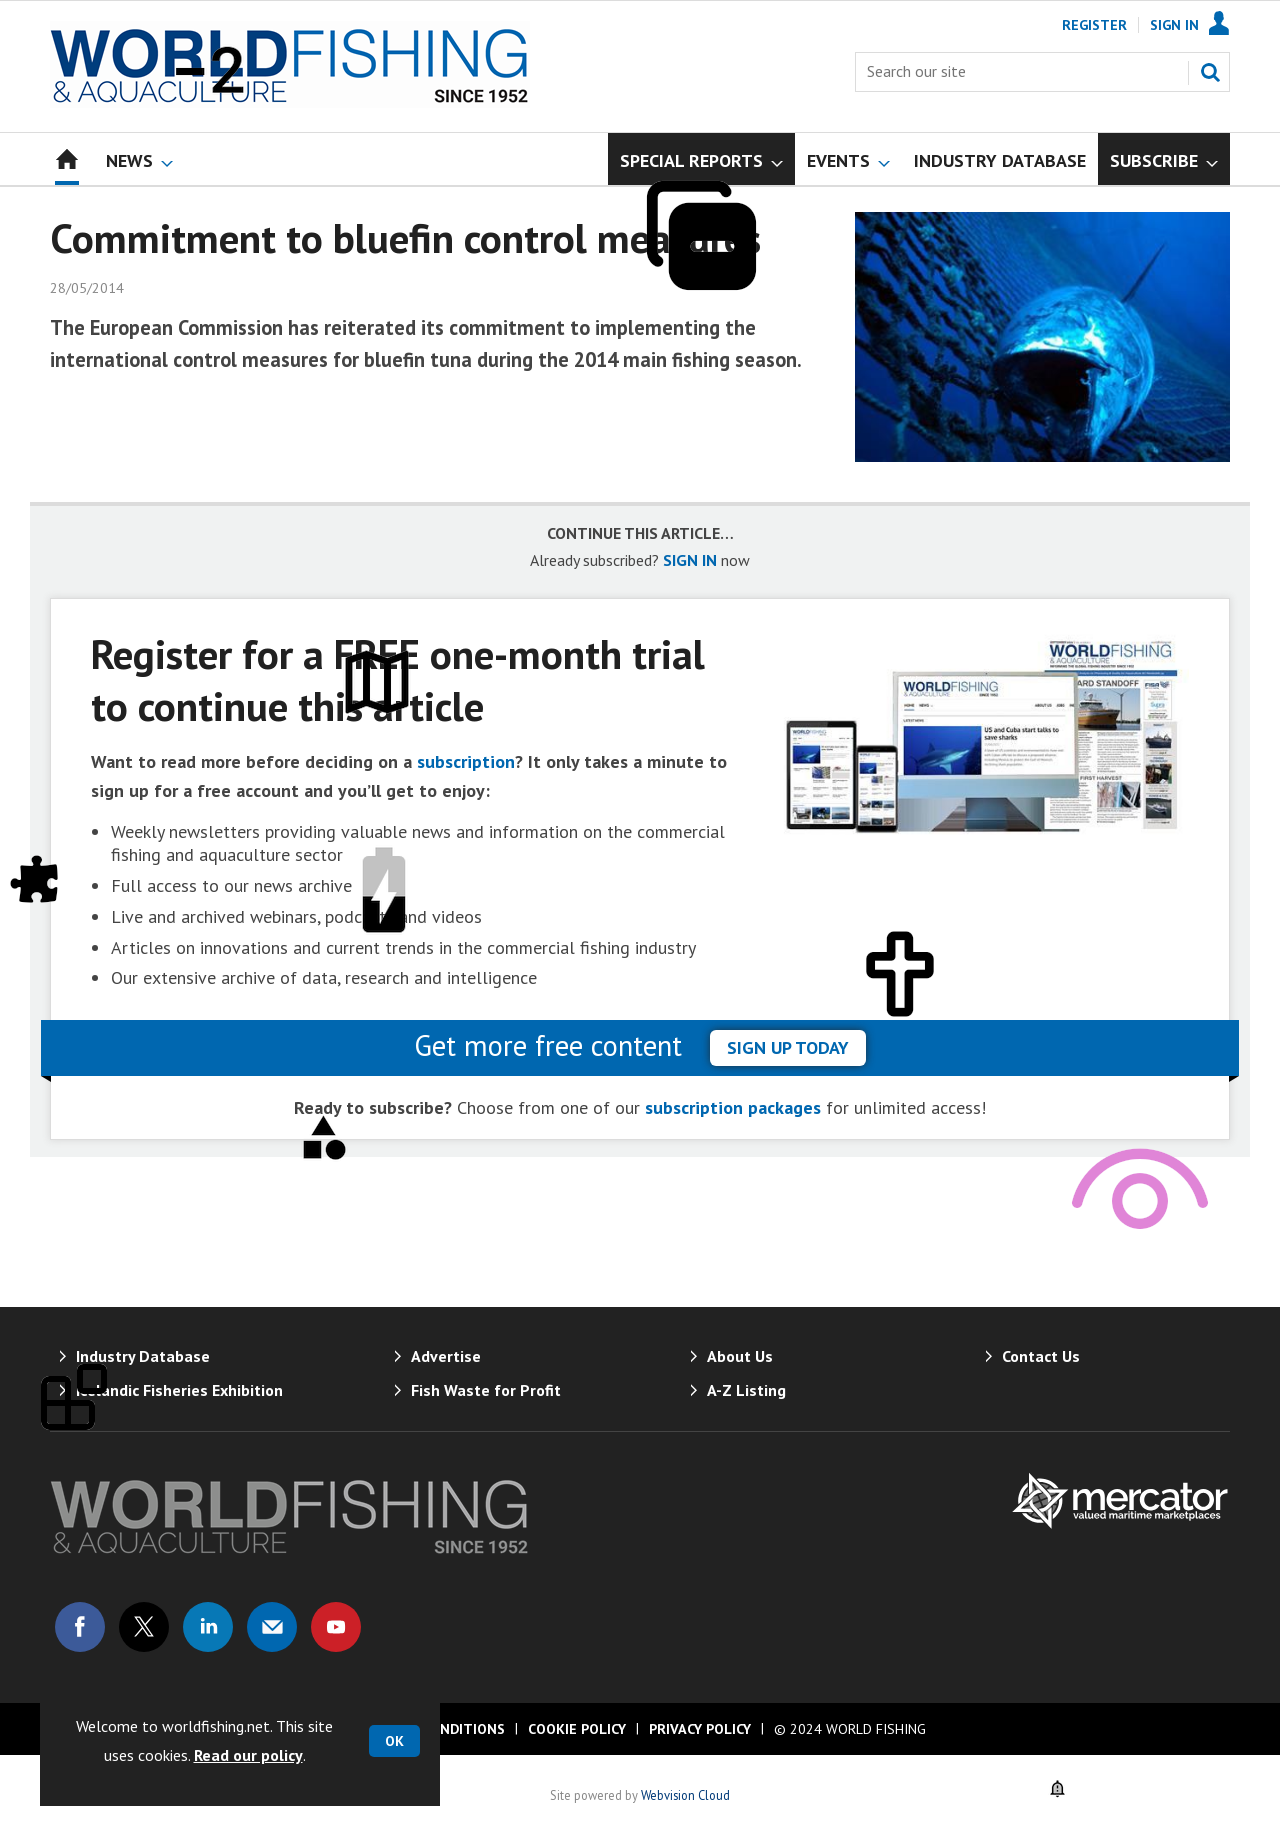  Describe the element at coordinates (701, 235) in the screenshot. I see `remove an item from clipboard` at that location.